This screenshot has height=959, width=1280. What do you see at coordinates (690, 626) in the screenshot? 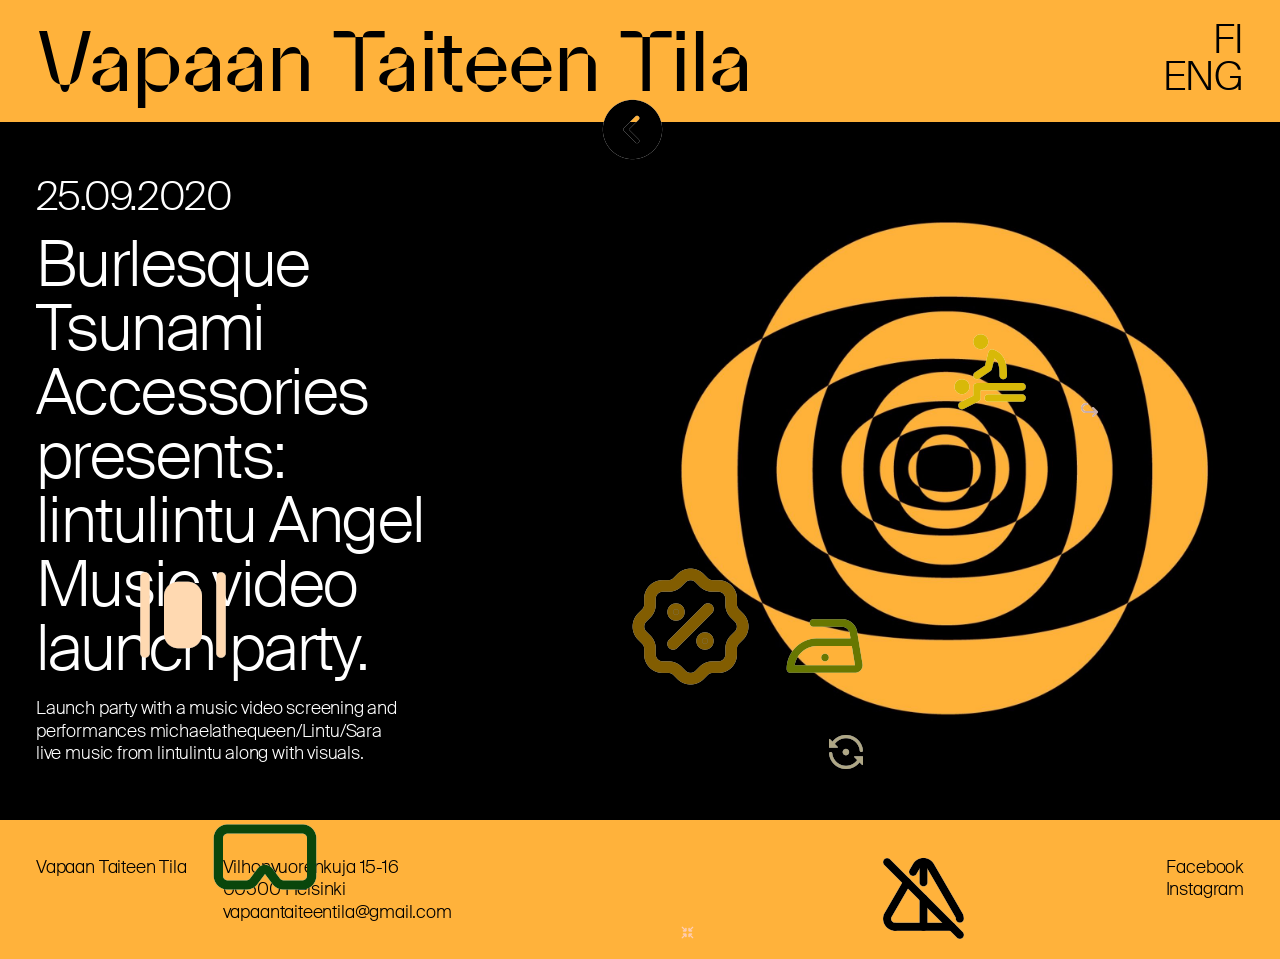
I see `view available discounts or promotions` at bounding box center [690, 626].